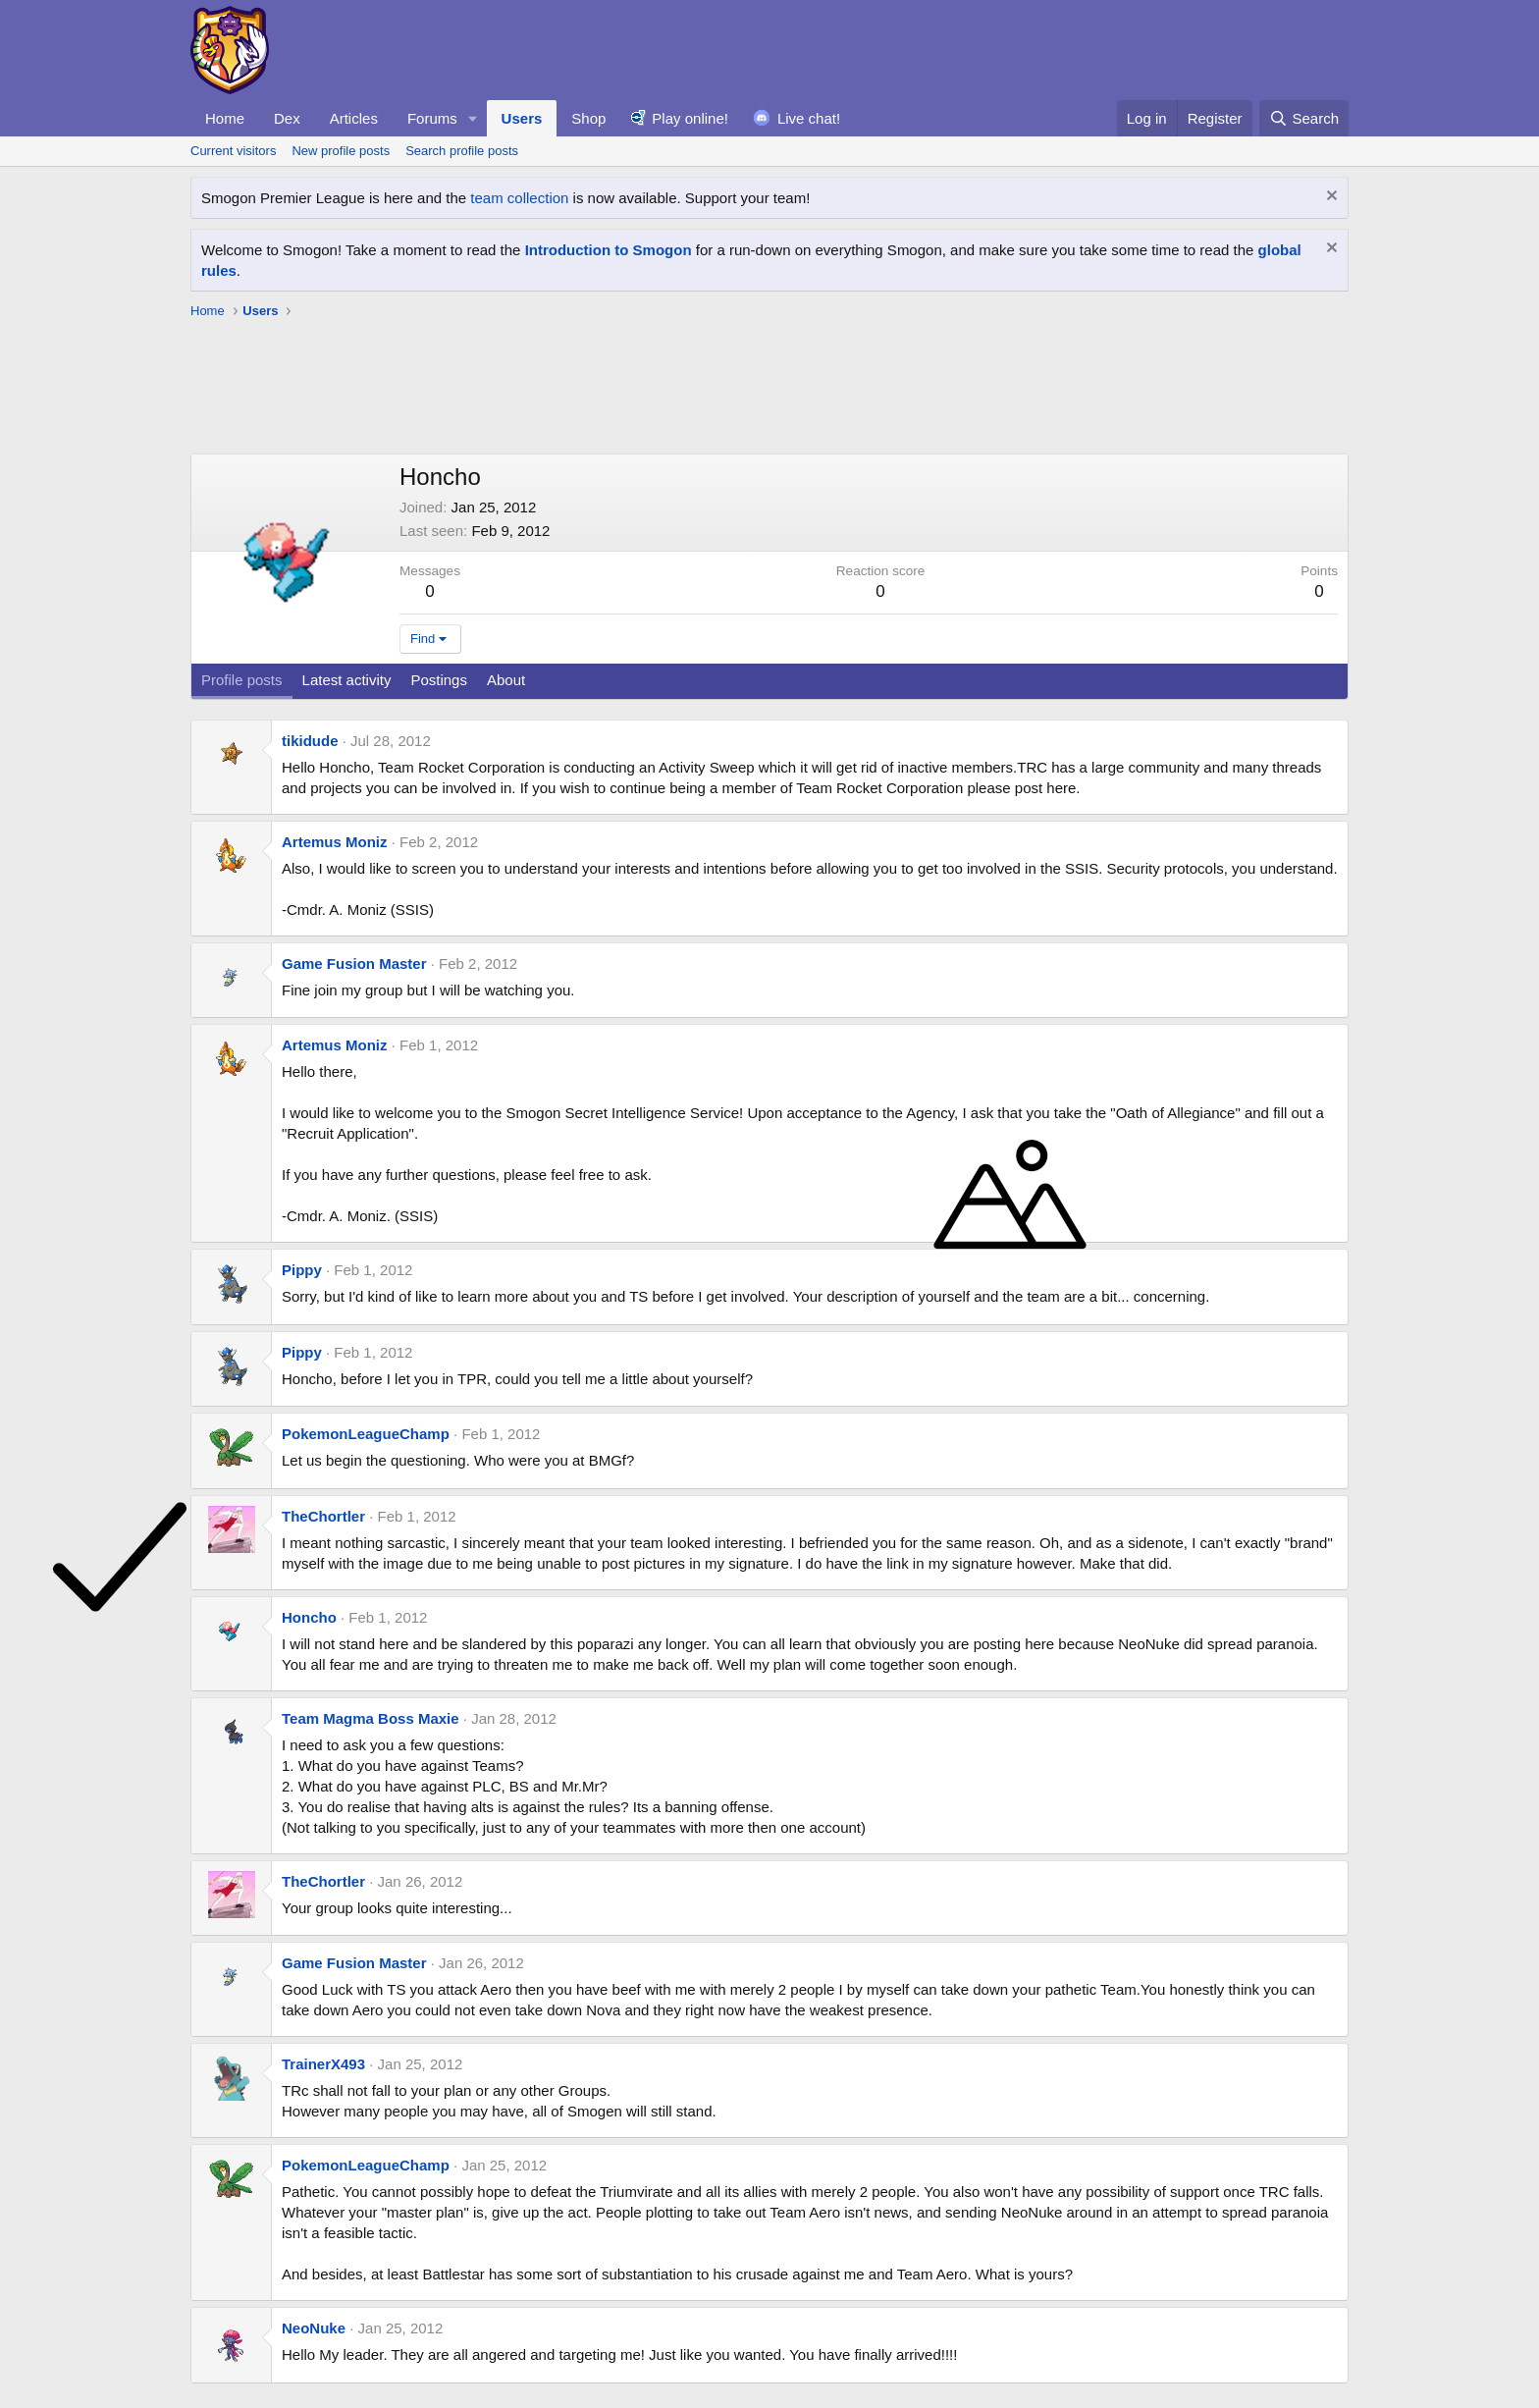 This screenshot has width=1539, height=2408. What do you see at coordinates (120, 1557) in the screenshot?
I see `confirm or submit an action` at bounding box center [120, 1557].